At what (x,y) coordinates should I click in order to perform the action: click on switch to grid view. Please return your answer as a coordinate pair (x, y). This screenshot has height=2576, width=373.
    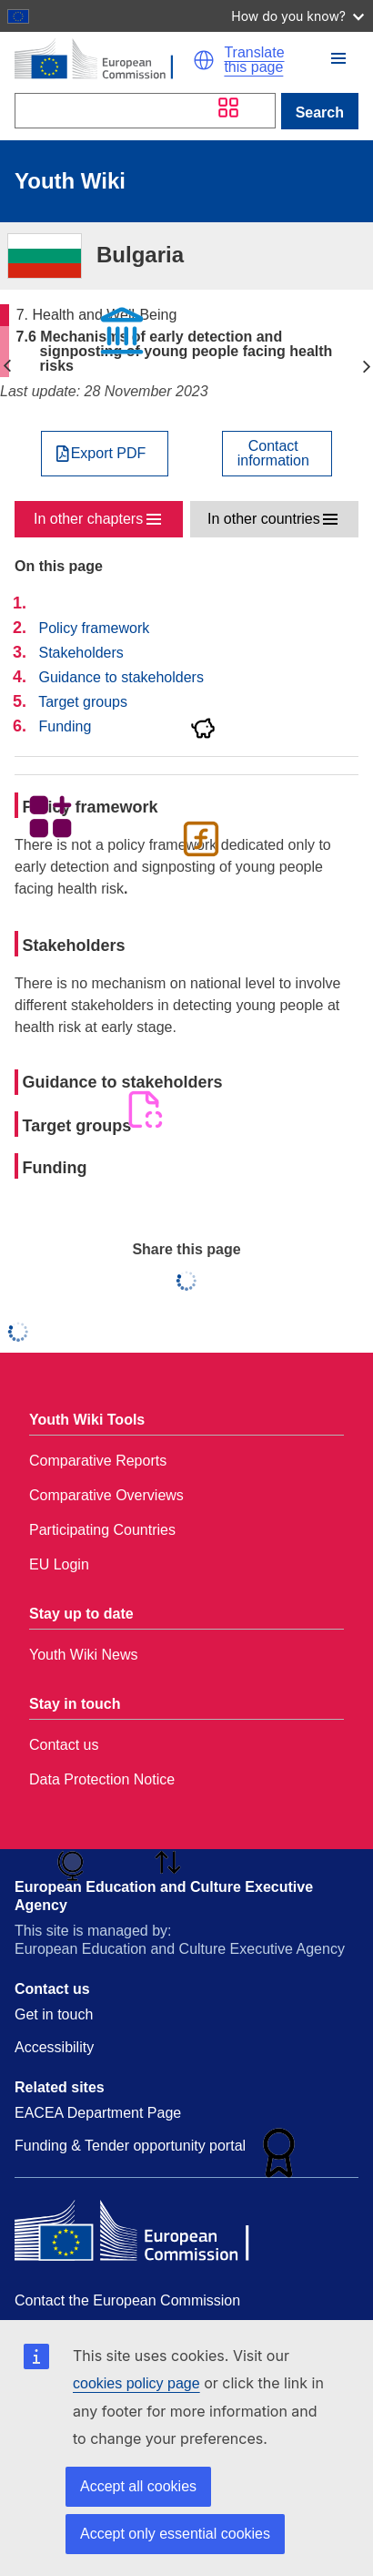
    Looking at the image, I should click on (228, 107).